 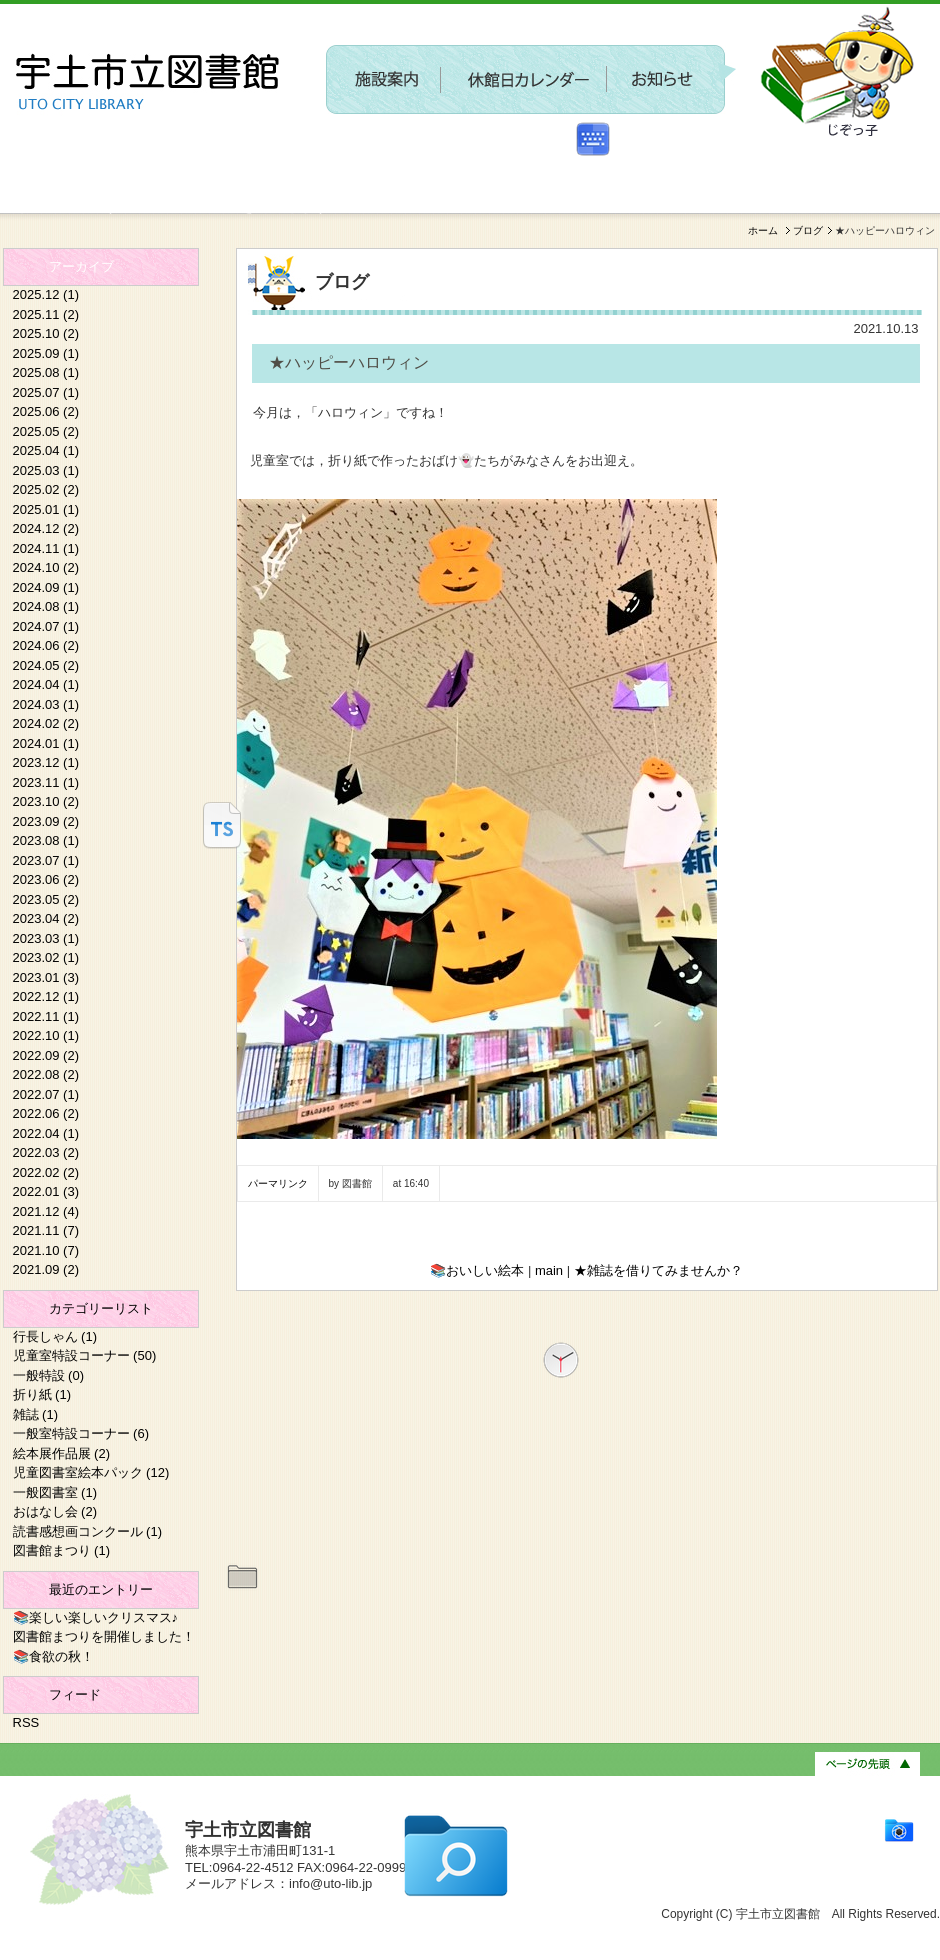 I want to click on open recently accessed documents, so click(x=561, y=1360).